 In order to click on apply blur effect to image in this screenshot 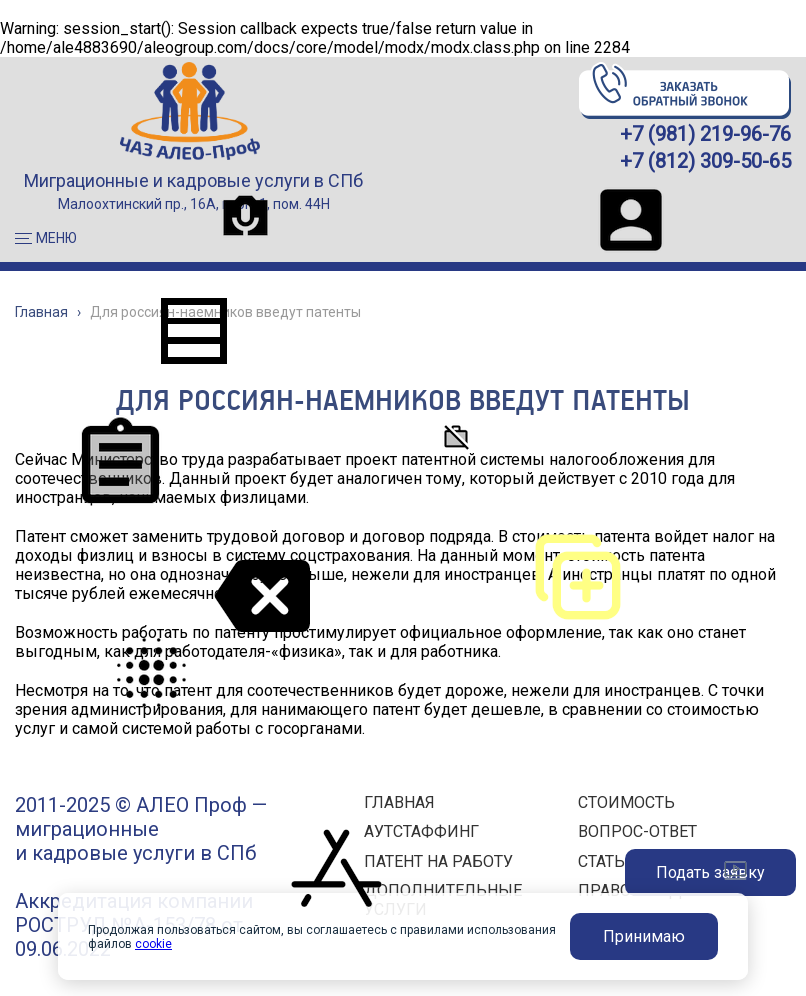, I will do `click(151, 672)`.